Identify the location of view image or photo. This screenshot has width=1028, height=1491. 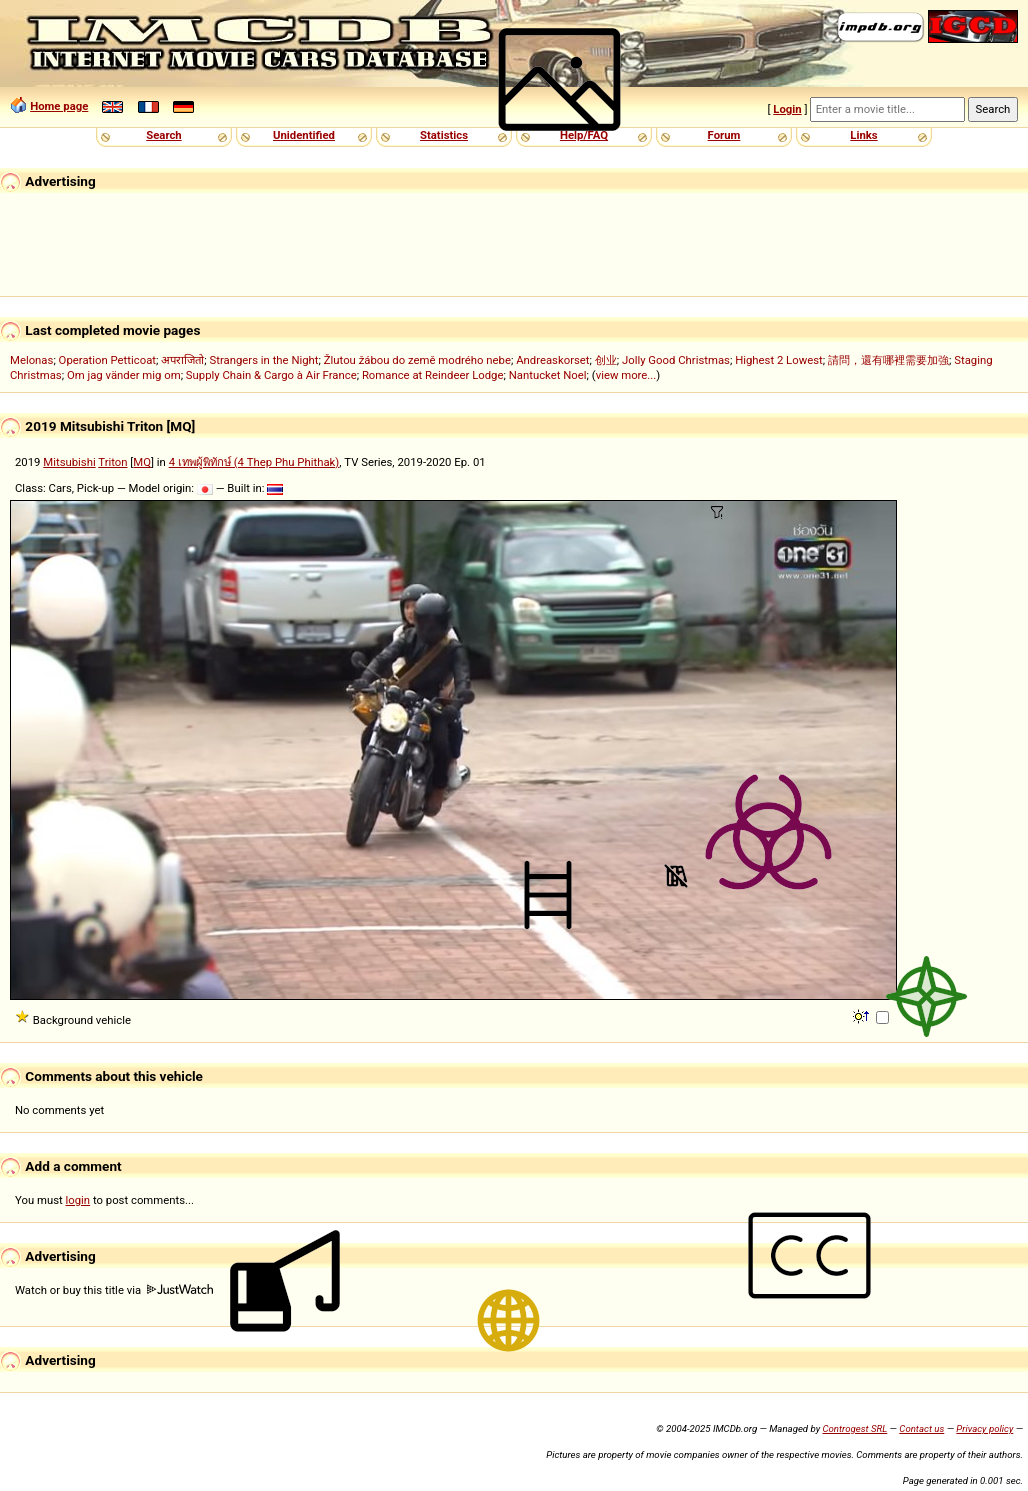
(559, 79).